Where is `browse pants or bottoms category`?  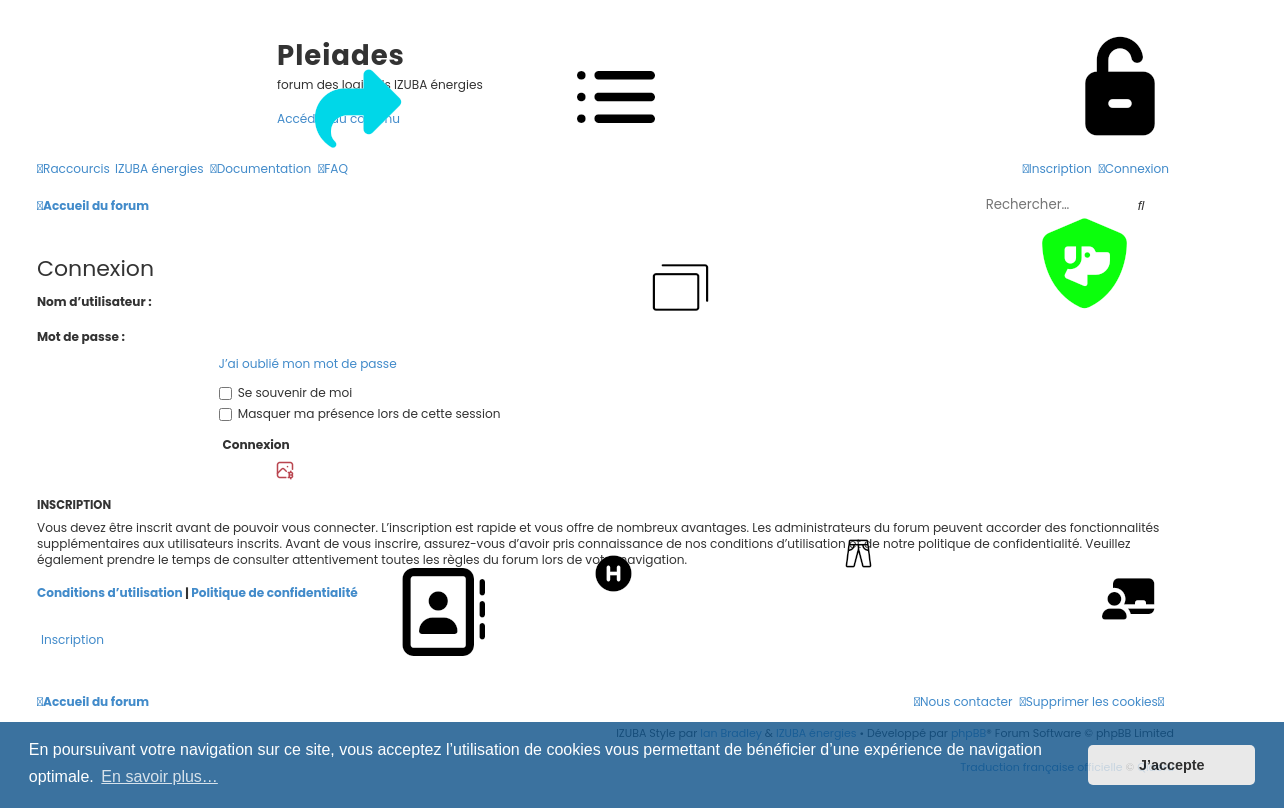
browse pants or bottoms category is located at coordinates (858, 553).